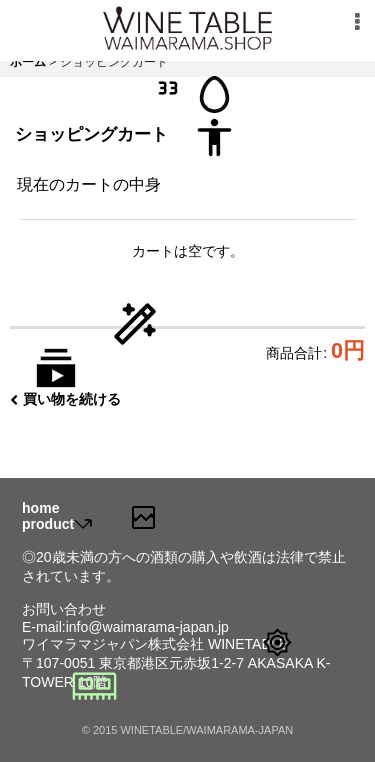  I want to click on indicates a missed outgoing call, so click(83, 524).